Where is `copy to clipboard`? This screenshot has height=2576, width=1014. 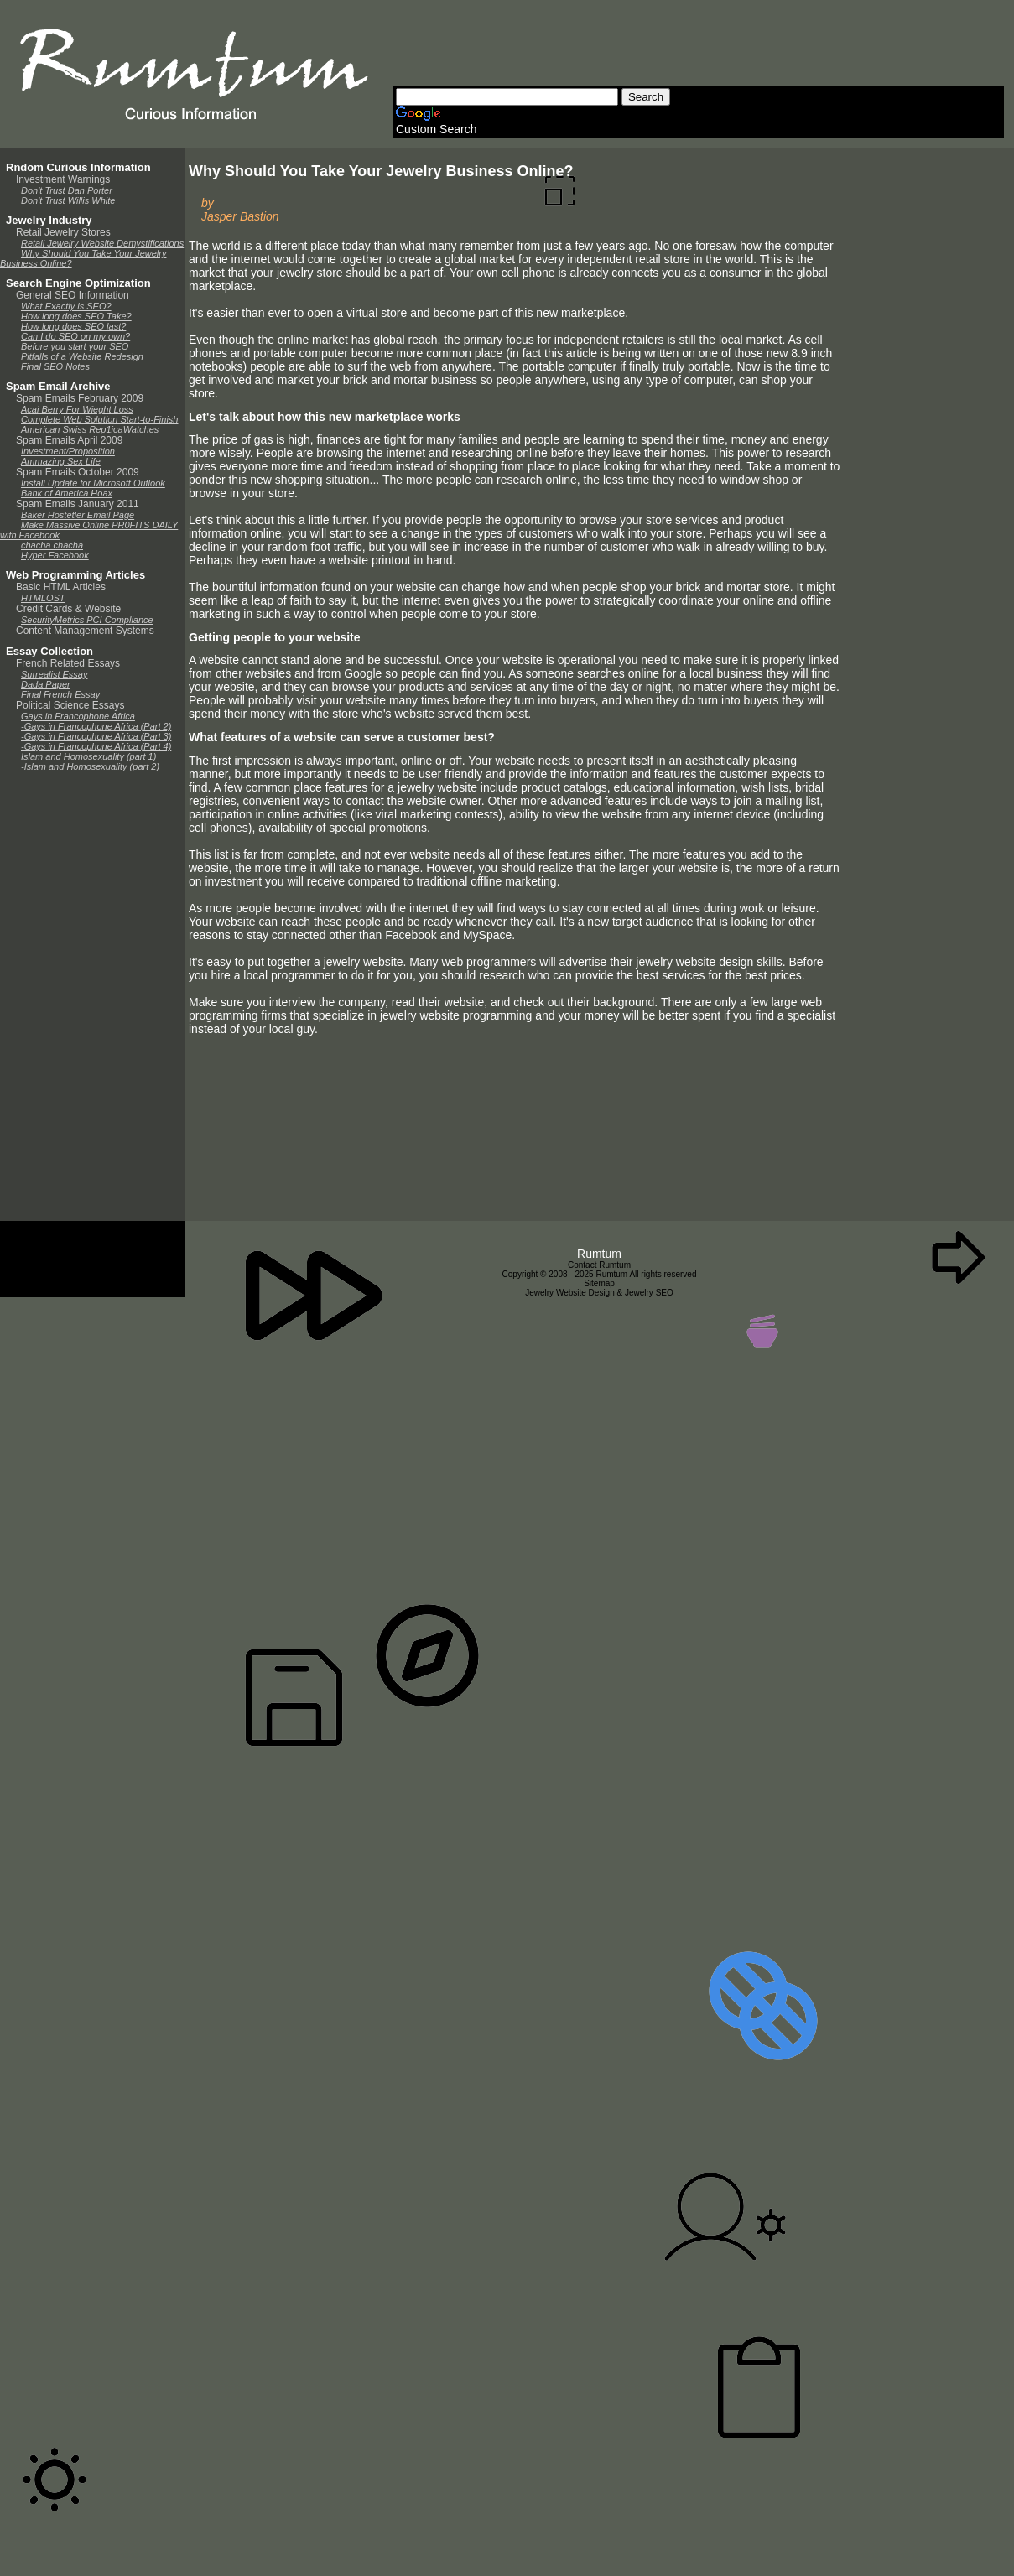 copy to clipboard is located at coordinates (759, 2389).